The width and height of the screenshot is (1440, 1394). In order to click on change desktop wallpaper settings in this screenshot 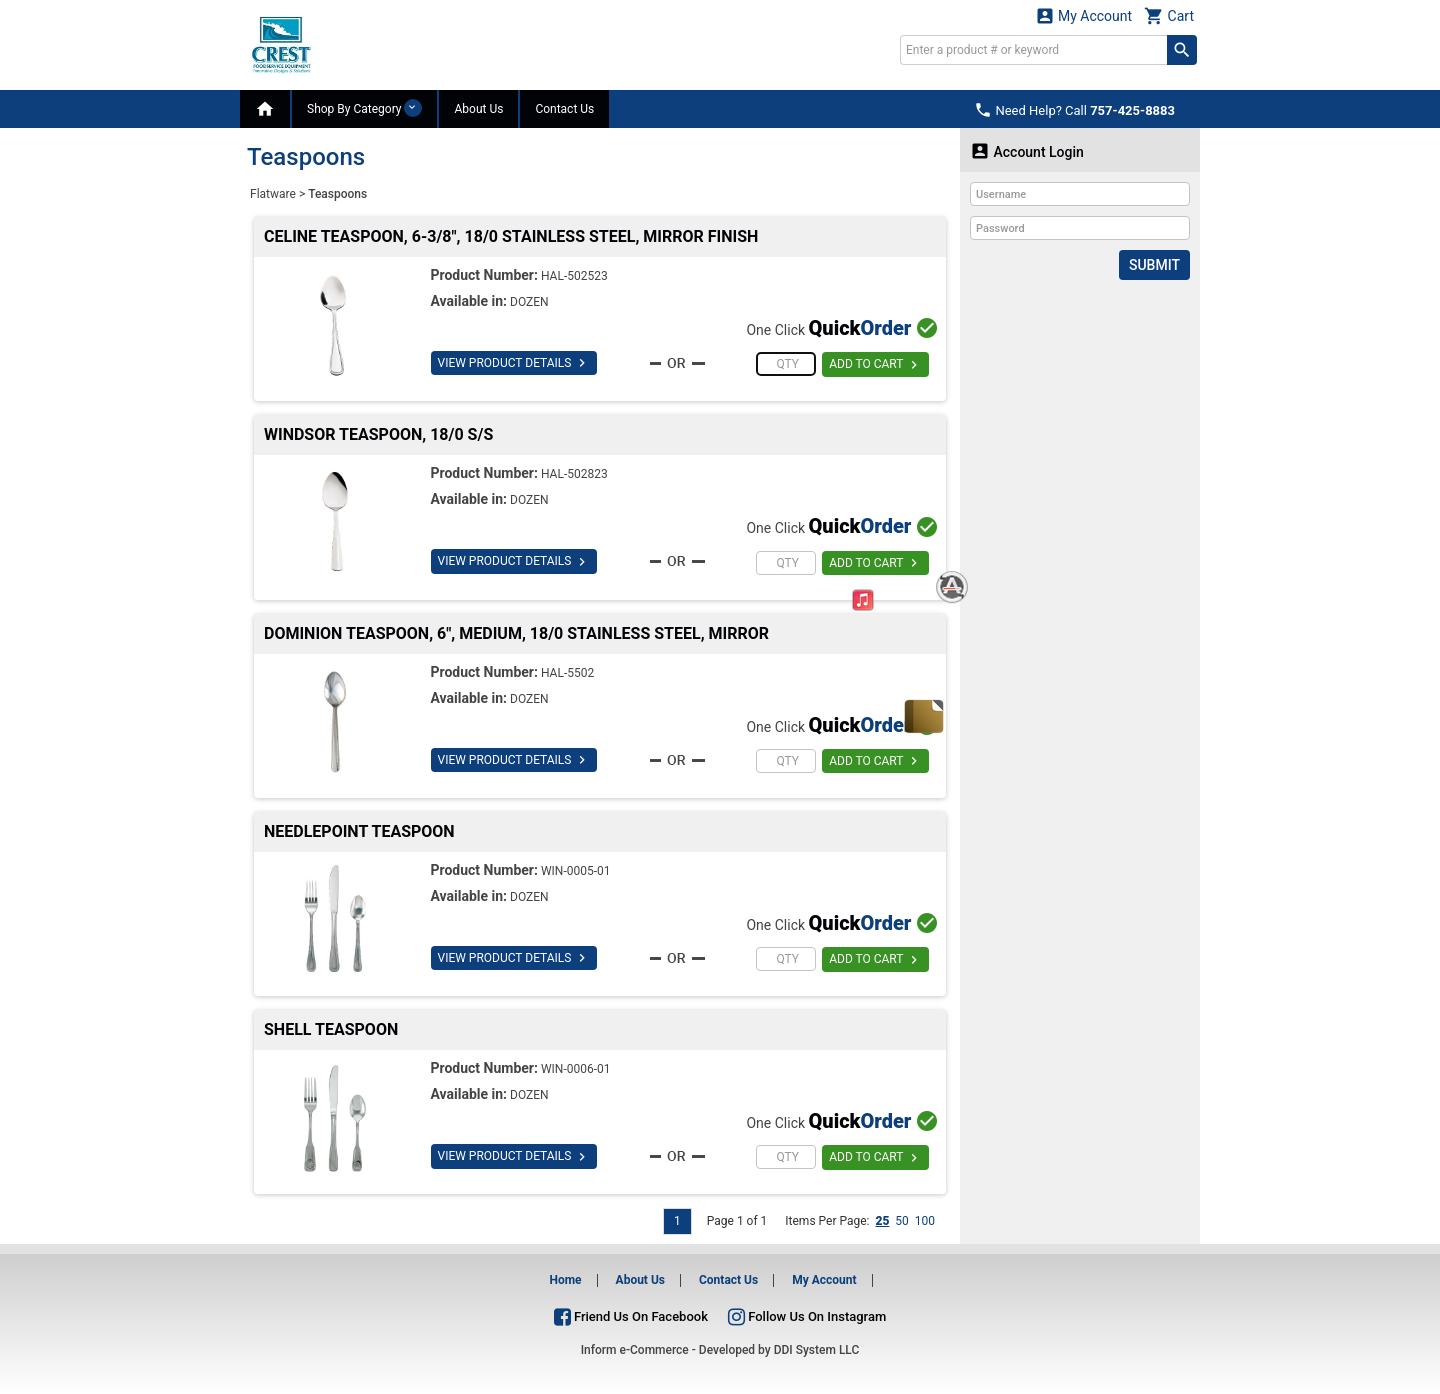, I will do `click(924, 715)`.